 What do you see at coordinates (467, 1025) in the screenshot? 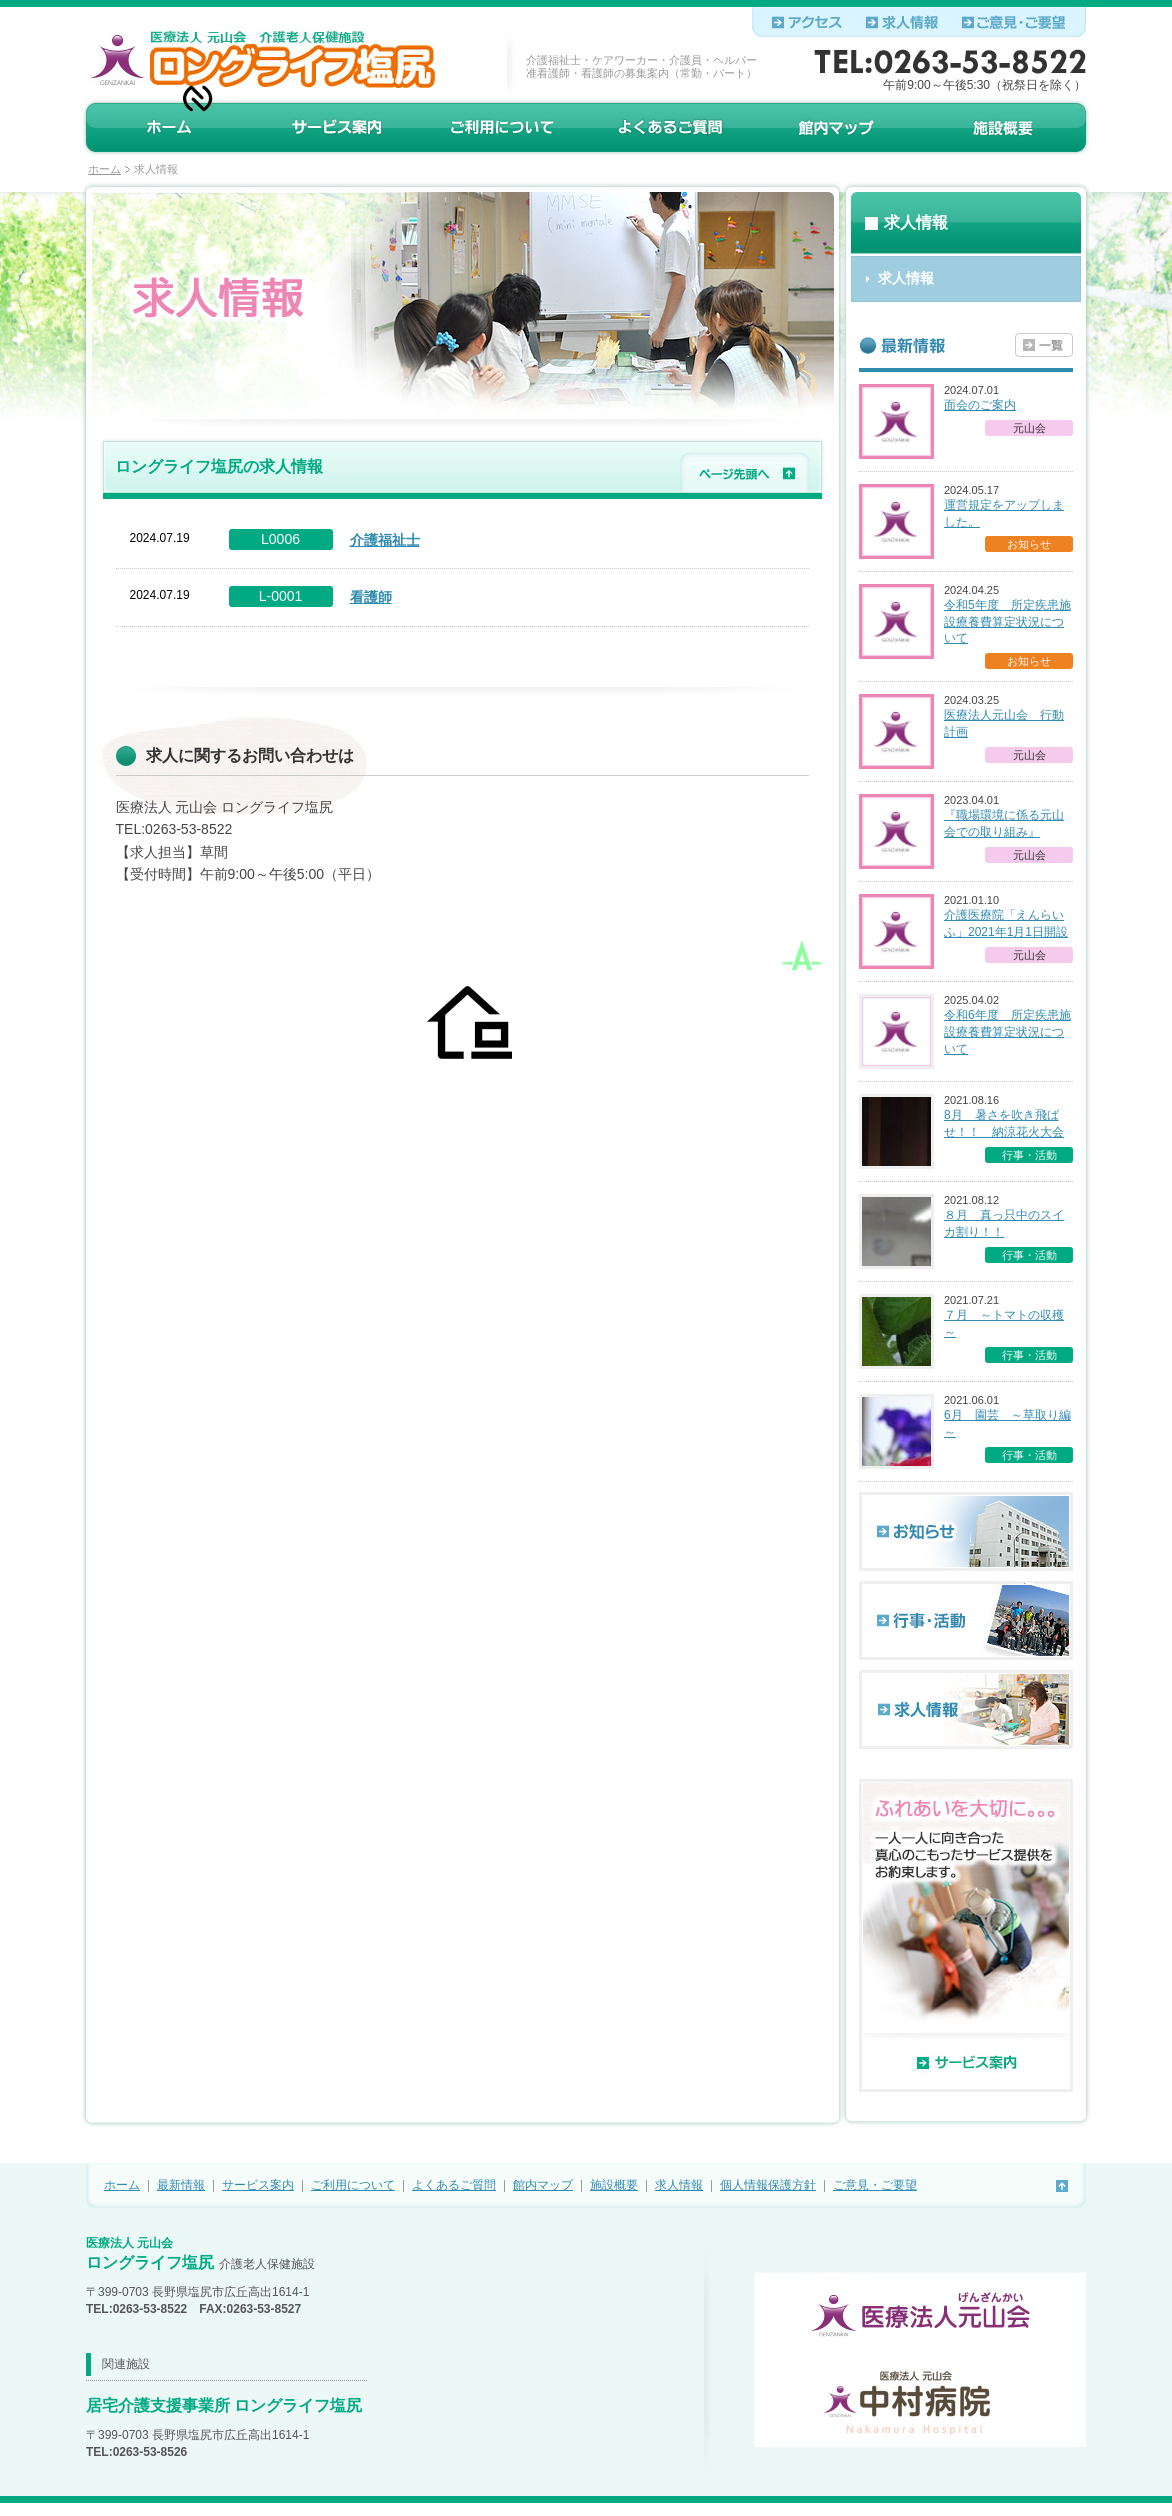
I see `access home office or remote work settings` at bounding box center [467, 1025].